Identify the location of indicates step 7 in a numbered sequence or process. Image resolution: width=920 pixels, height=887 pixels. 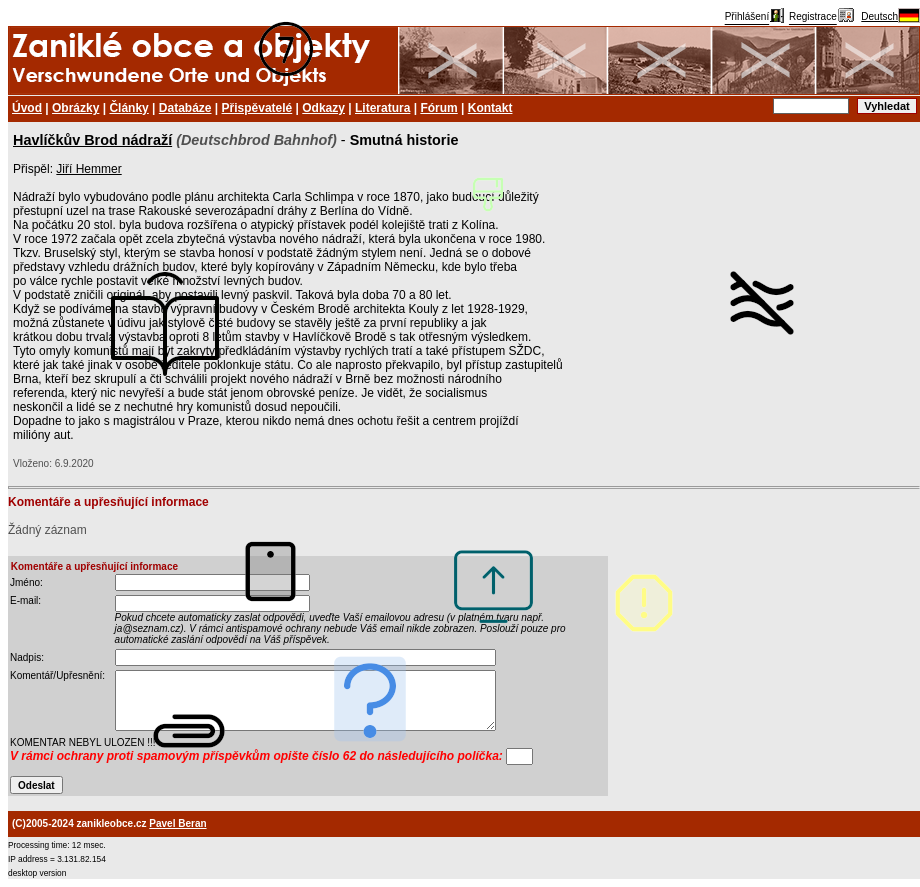
(286, 49).